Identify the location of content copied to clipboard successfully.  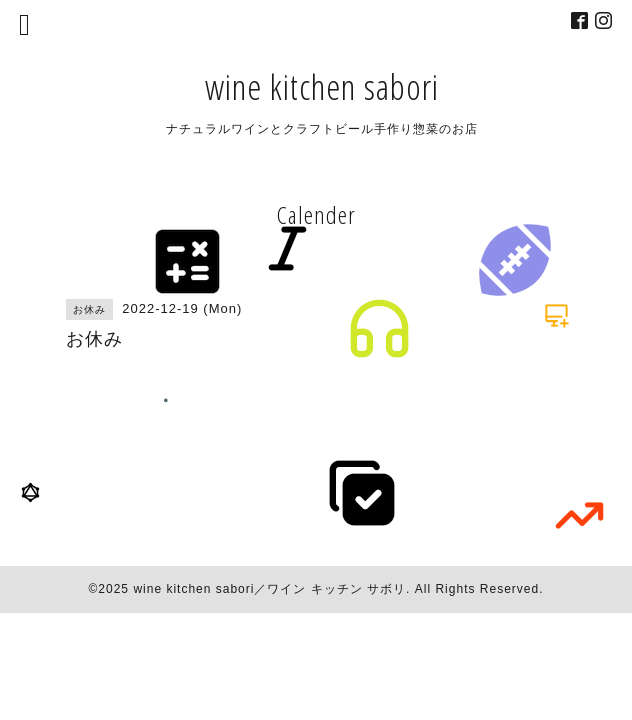
(362, 493).